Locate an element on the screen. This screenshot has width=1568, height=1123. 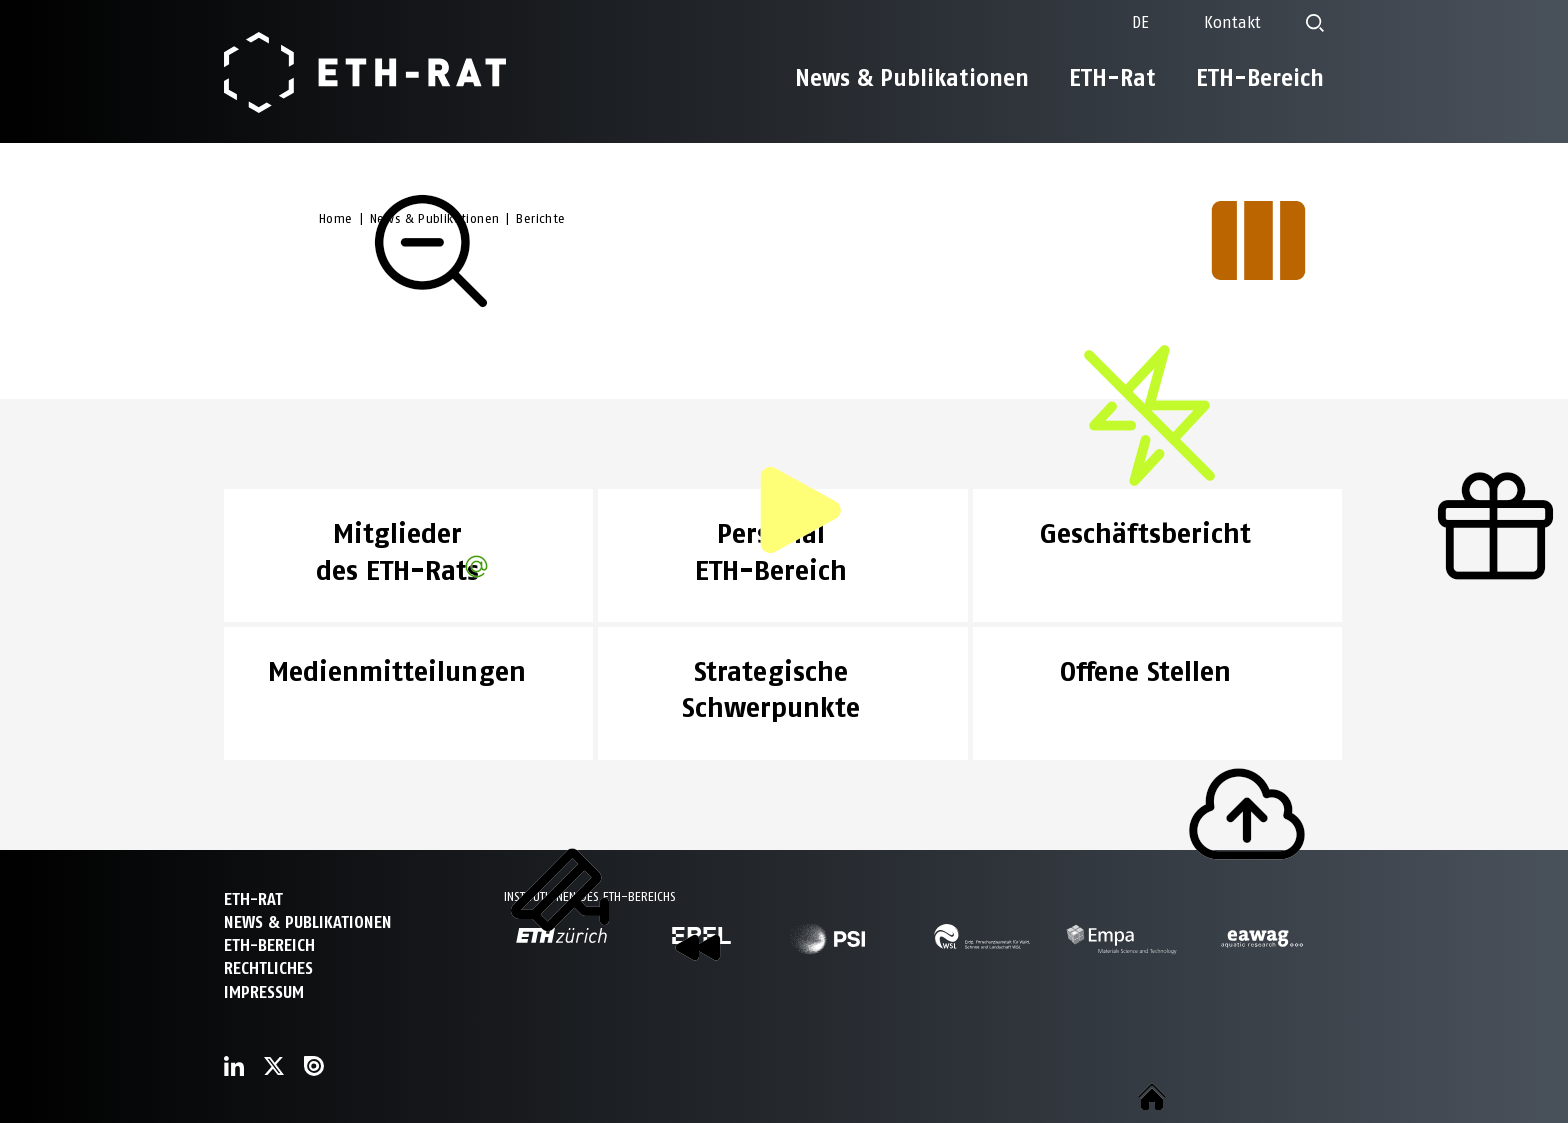
view or send a gift is located at coordinates (1495, 526).